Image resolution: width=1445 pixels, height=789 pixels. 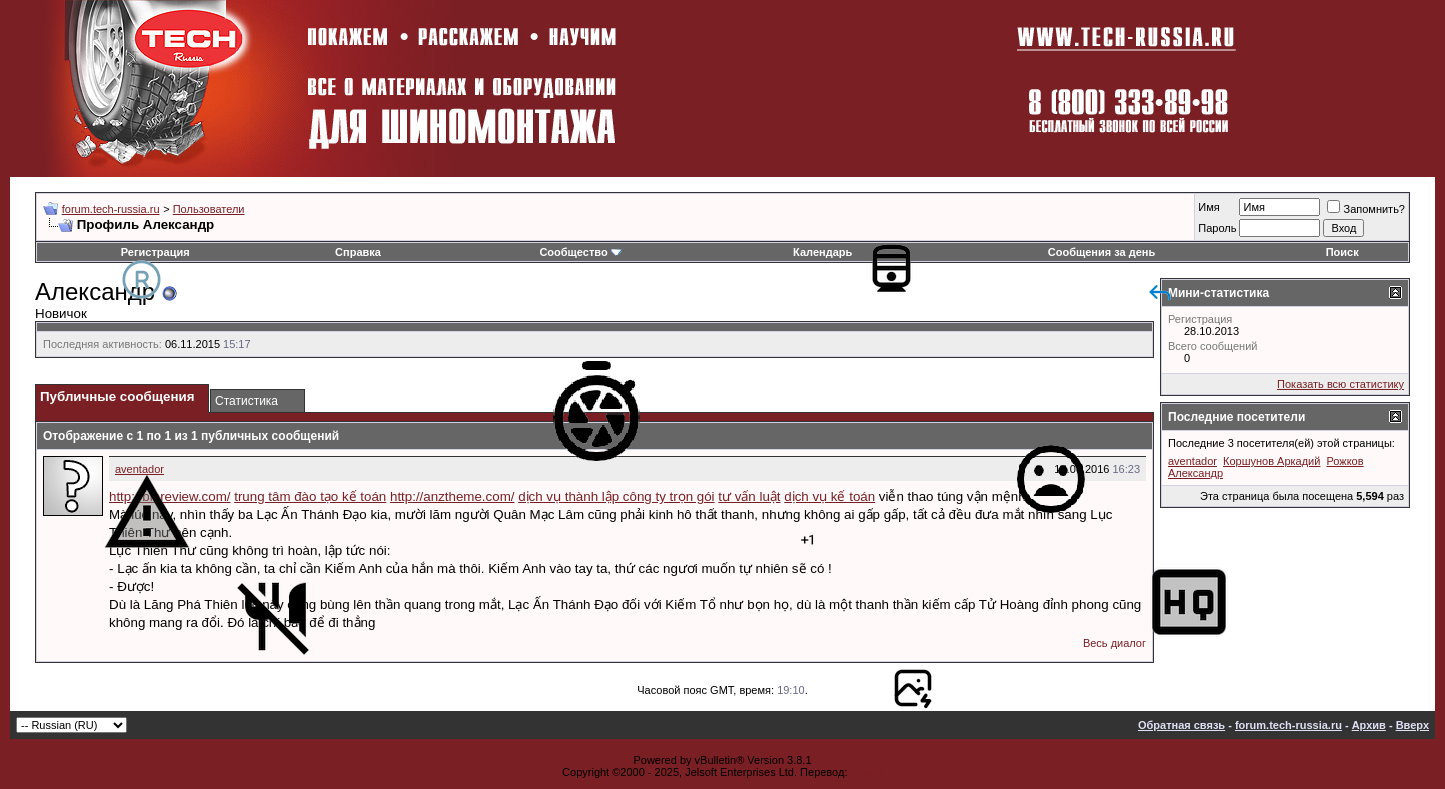 I want to click on get railway or train directions, so click(x=891, y=270).